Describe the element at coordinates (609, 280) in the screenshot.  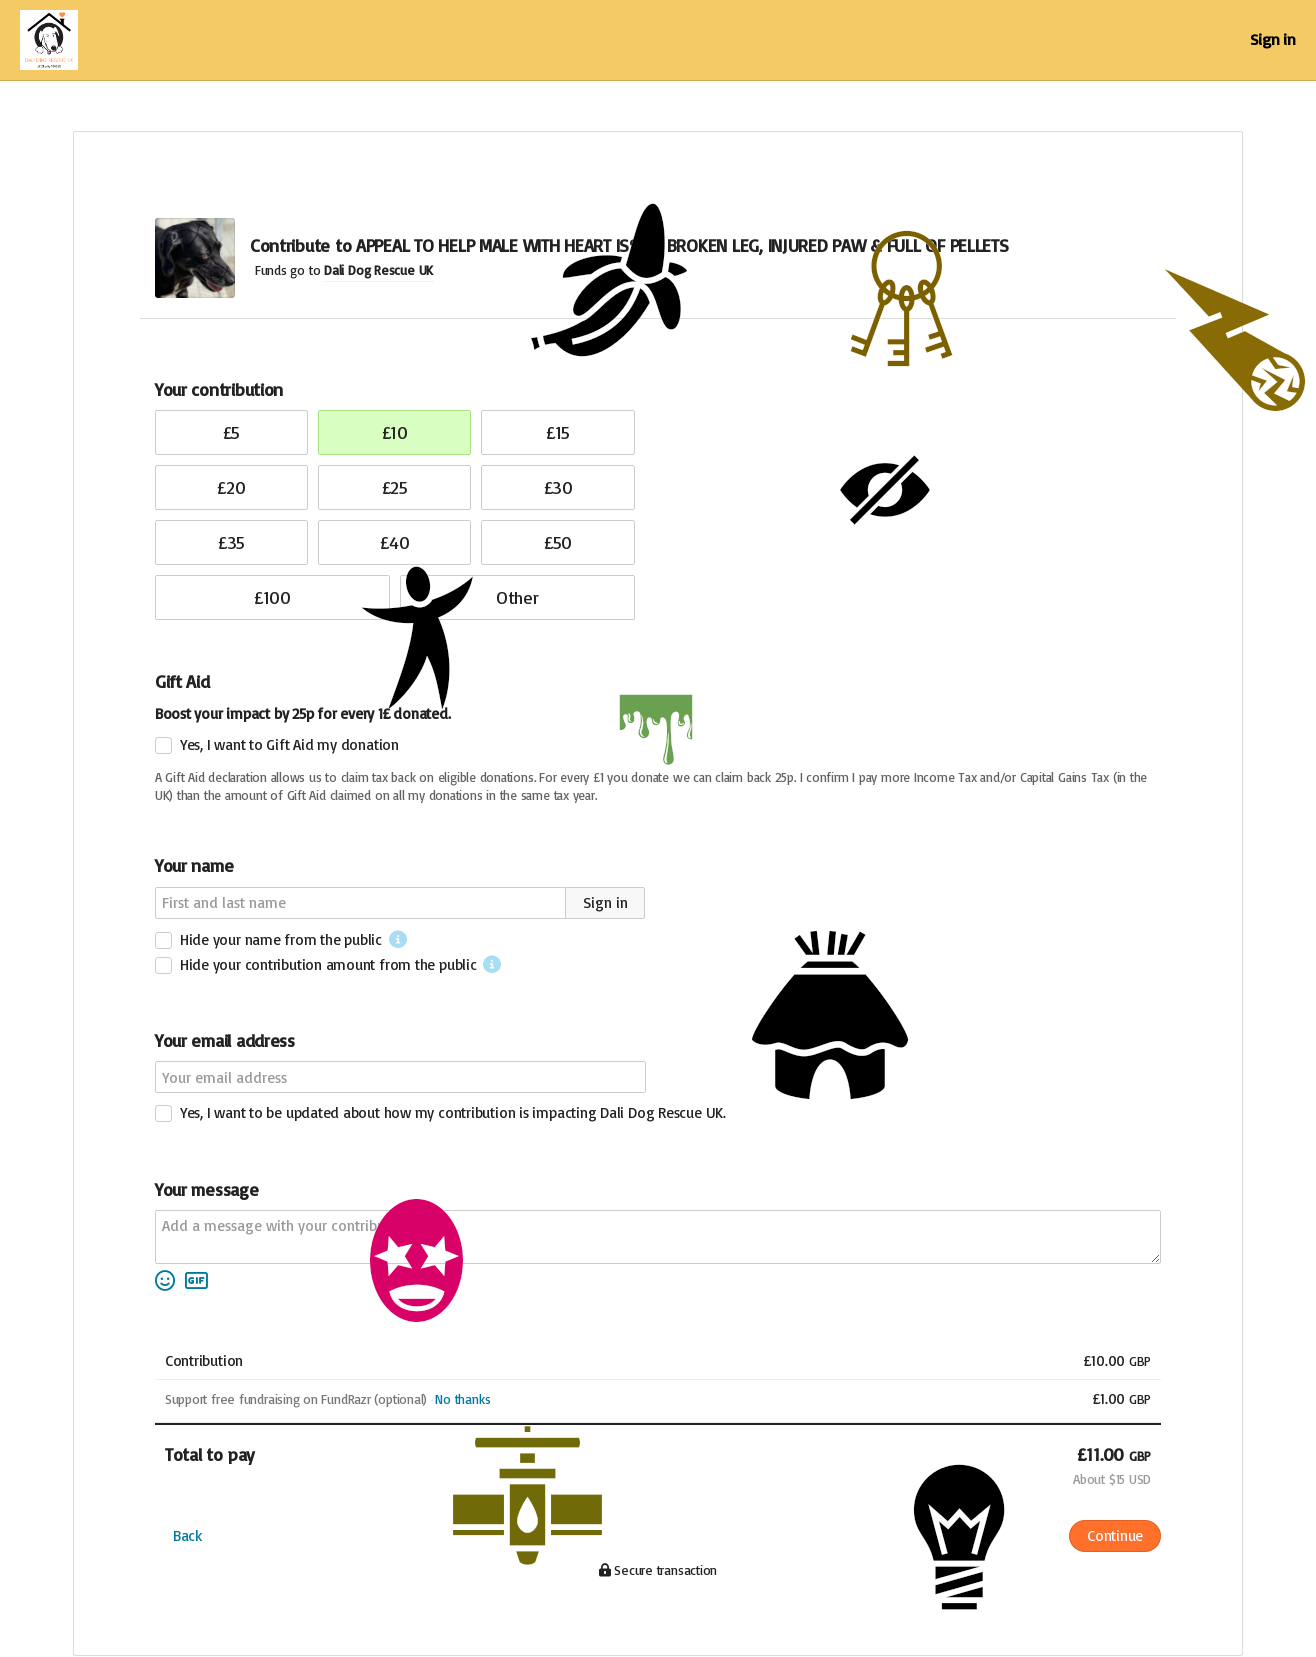
I see `food or fruit category in a game inventory` at that location.